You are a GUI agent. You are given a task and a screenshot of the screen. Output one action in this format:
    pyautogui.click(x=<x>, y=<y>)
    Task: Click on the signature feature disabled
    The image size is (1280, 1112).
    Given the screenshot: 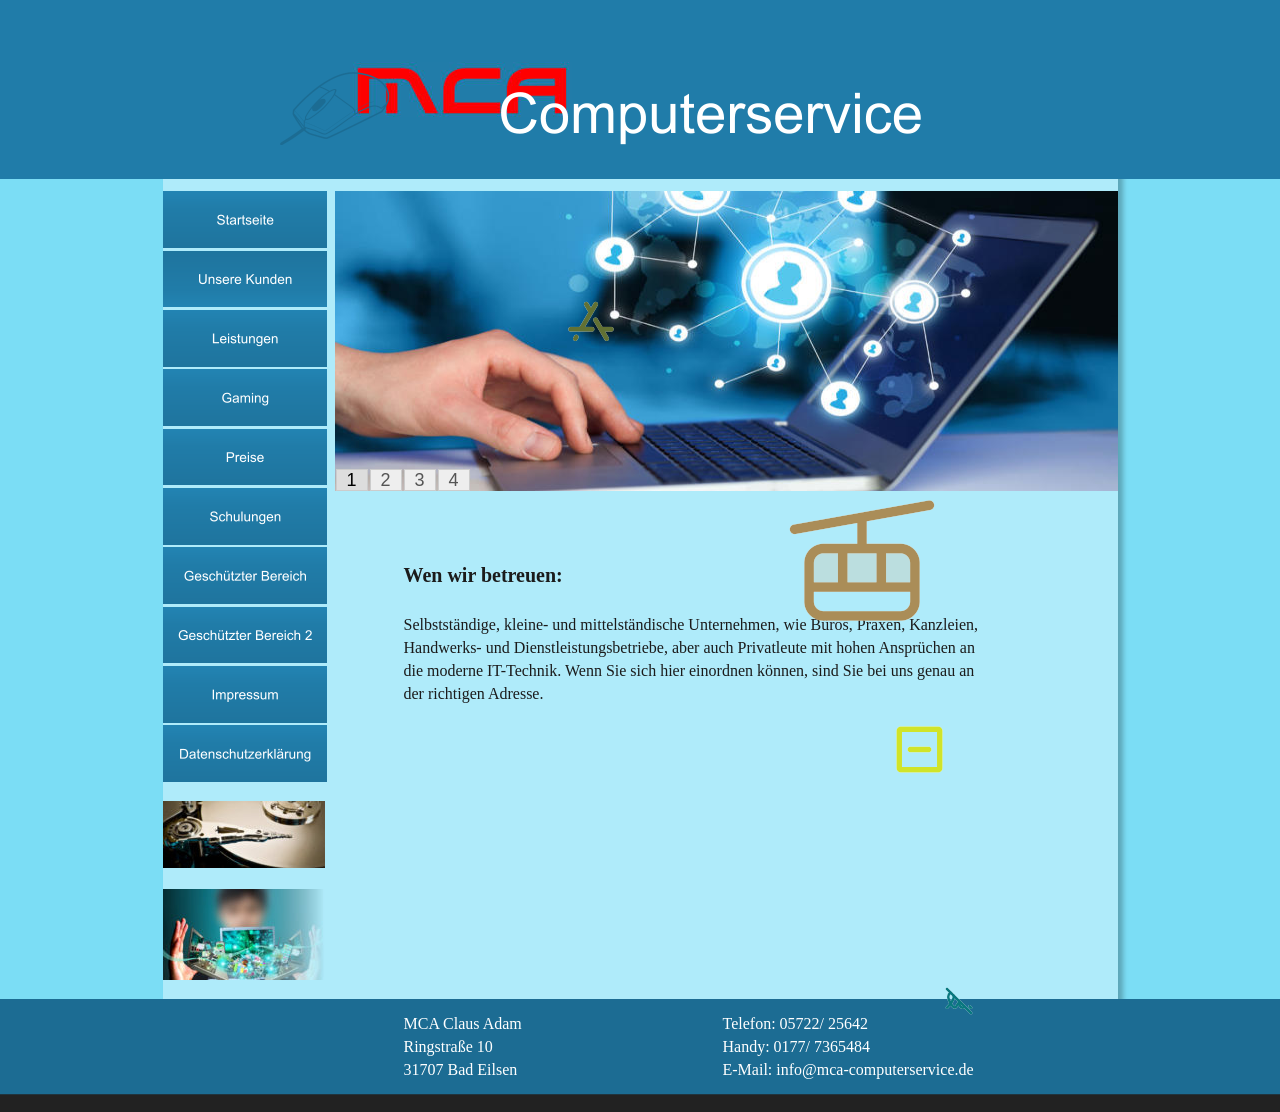 What is the action you would take?
    pyautogui.click(x=959, y=1001)
    